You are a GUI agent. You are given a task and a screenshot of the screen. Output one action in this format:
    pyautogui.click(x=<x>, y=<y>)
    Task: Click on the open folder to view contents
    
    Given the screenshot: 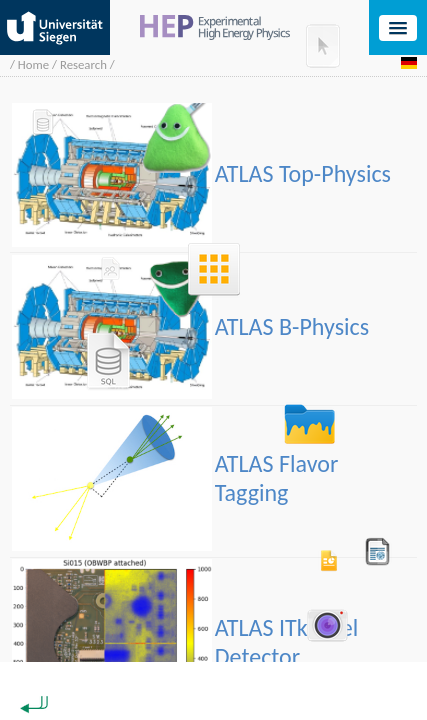 What is the action you would take?
    pyautogui.click(x=309, y=425)
    